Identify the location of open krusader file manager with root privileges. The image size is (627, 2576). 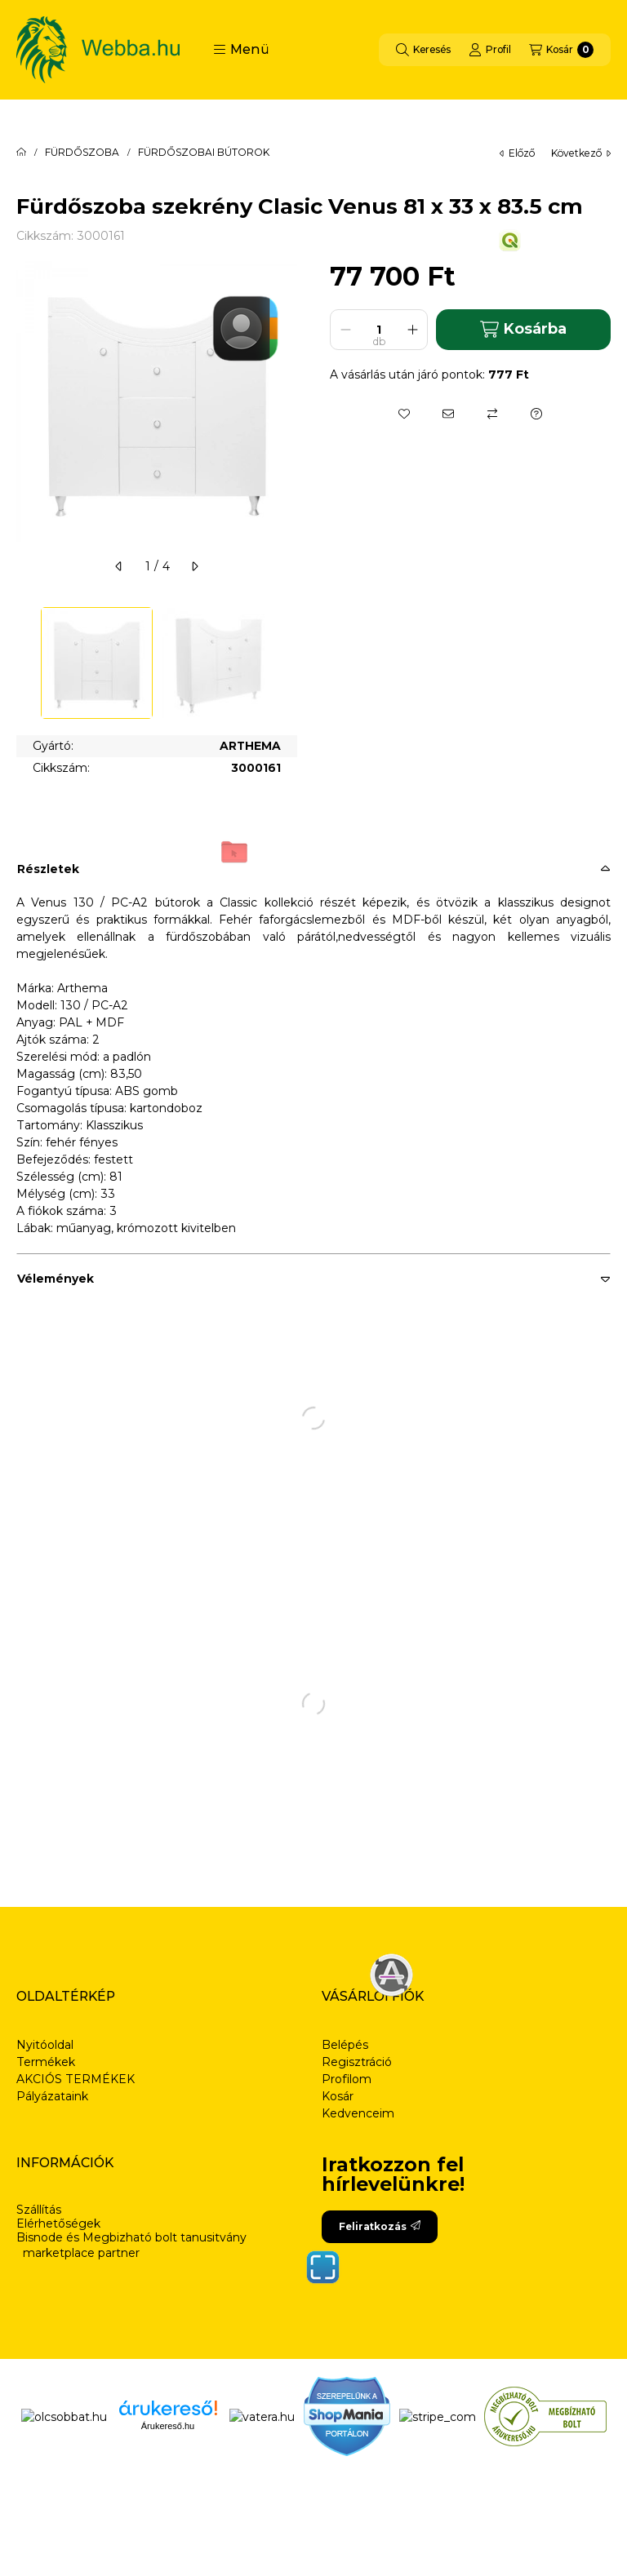
(234, 852).